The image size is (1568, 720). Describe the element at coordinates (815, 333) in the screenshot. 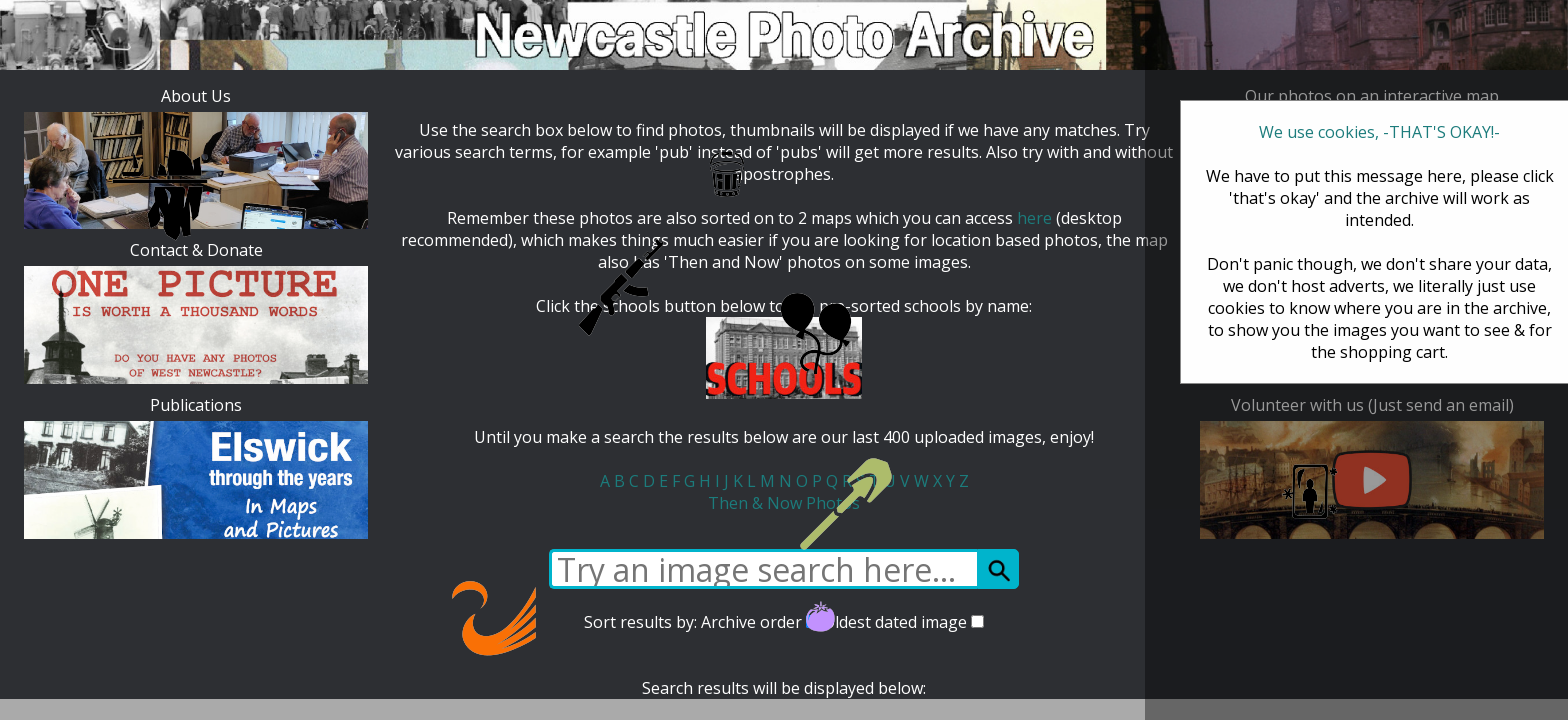

I see `indicates a celebration or party event` at that location.